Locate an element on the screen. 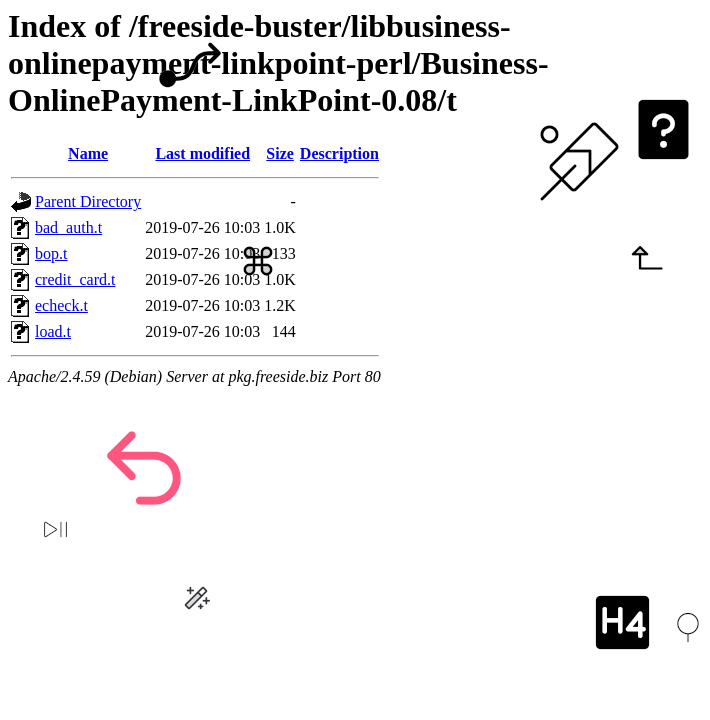  apply auto-enhance or smart adjustments is located at coordinates (196, 598).